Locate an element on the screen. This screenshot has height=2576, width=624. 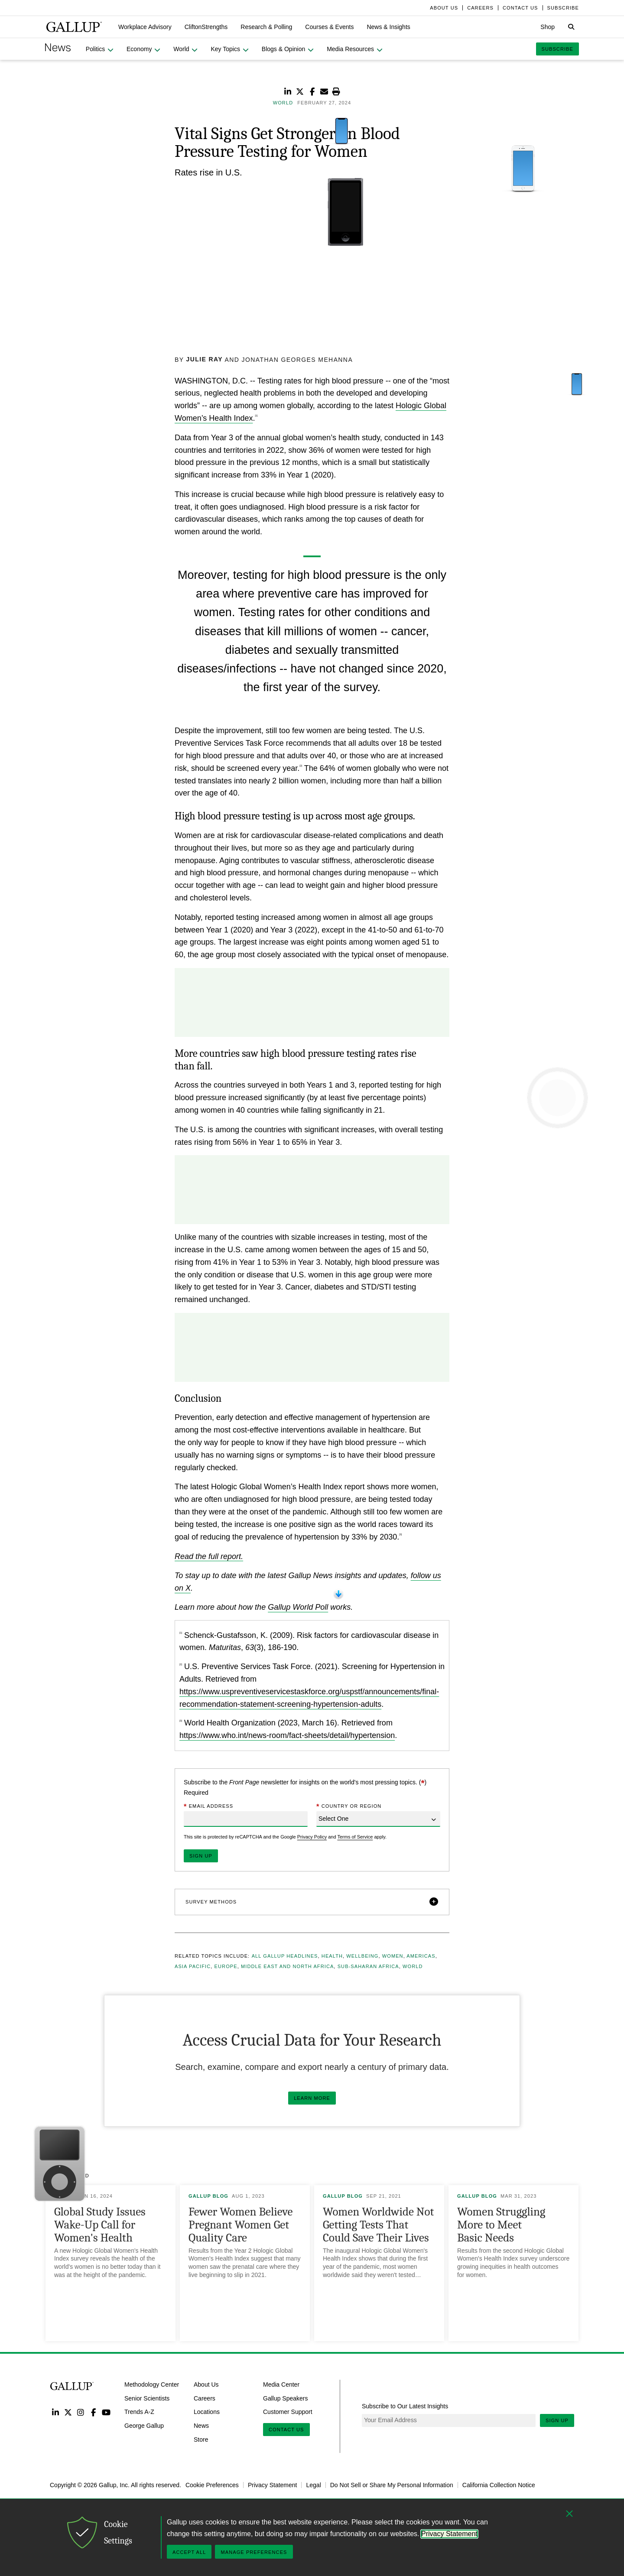
connect to or manage your iPhone device is located at coordinates (523, 169).